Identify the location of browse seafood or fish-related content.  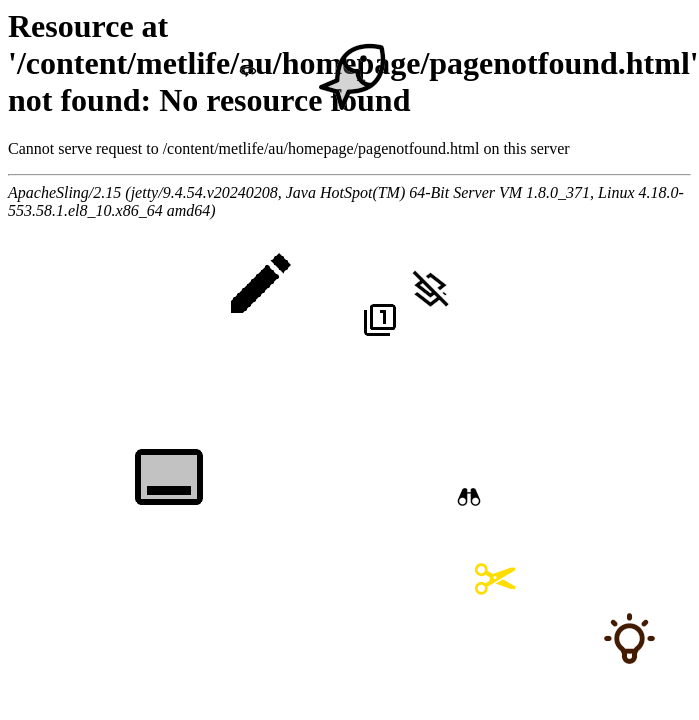
(355, 73).